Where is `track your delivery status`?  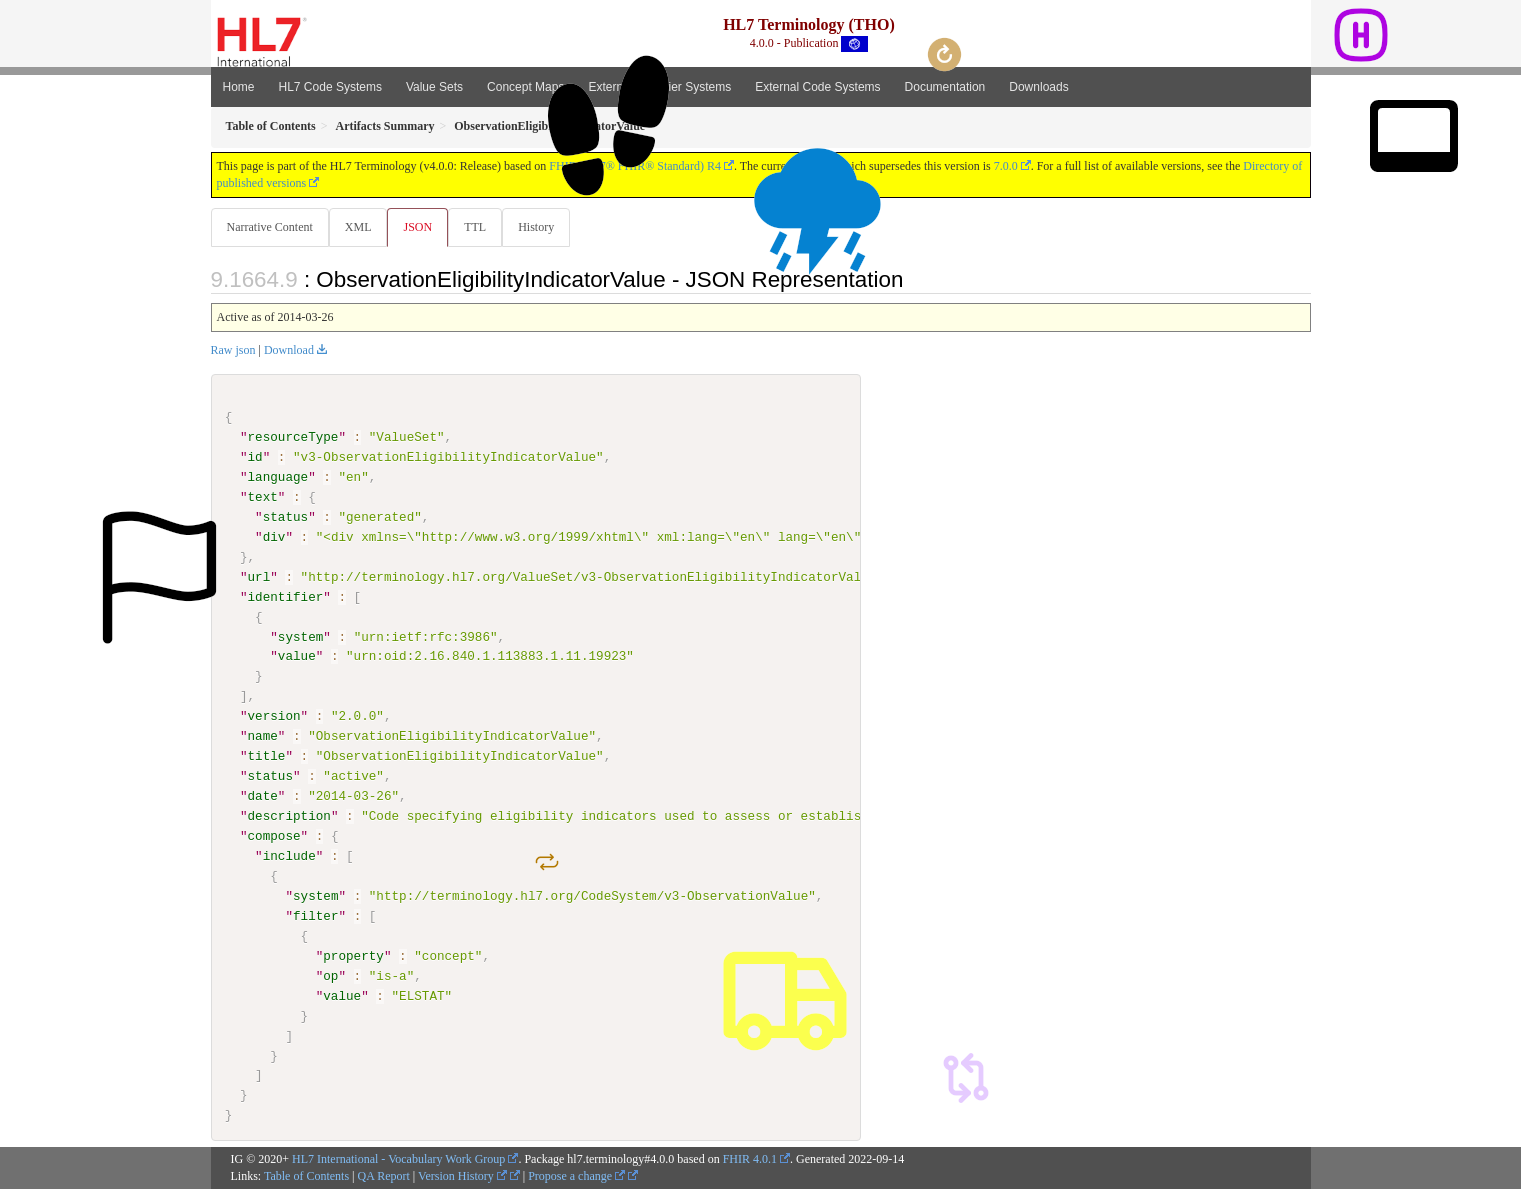
track your delivery status is located at coordinates (785, 1001).